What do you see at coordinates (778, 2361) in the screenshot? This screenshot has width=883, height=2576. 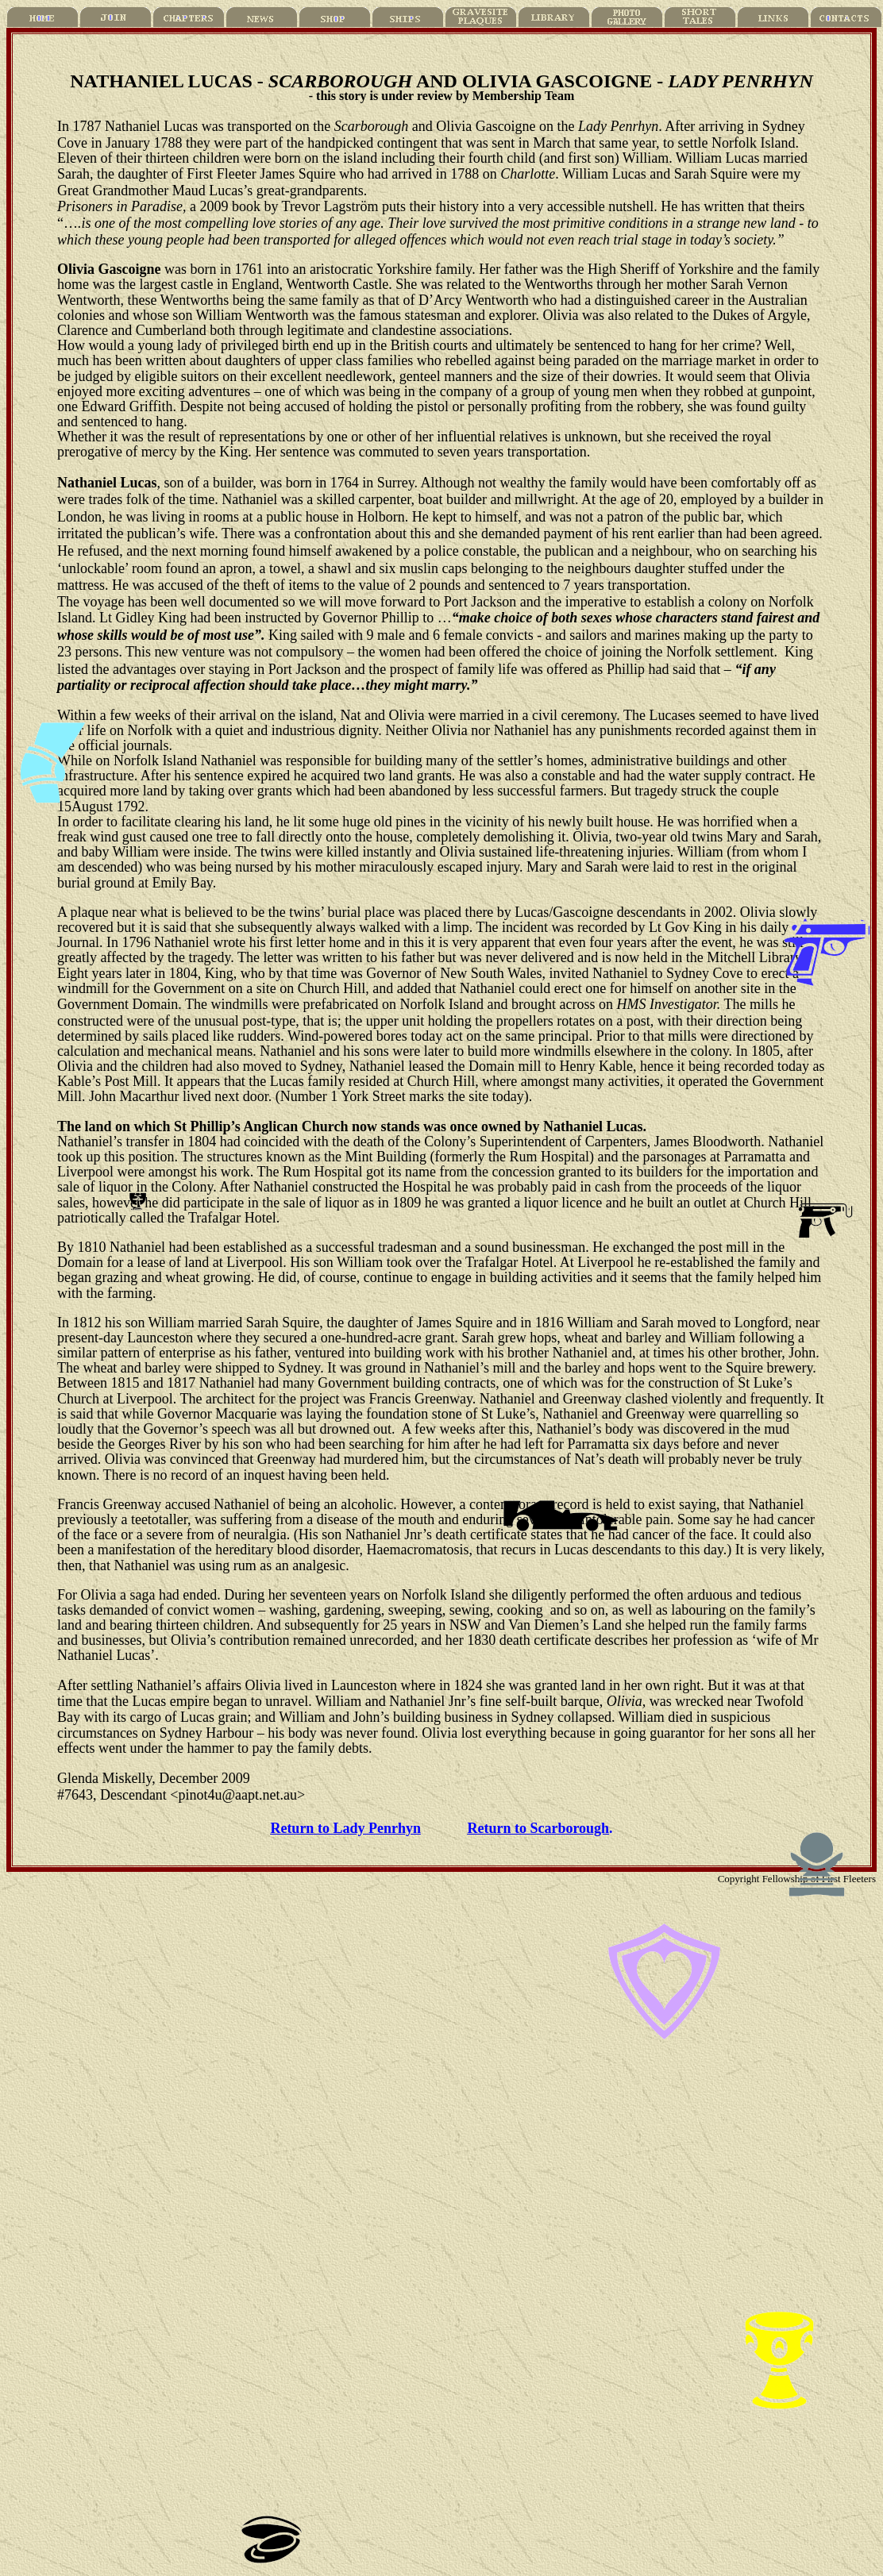 I see `view achievements or trophies` at bounding box center [778, 2361].